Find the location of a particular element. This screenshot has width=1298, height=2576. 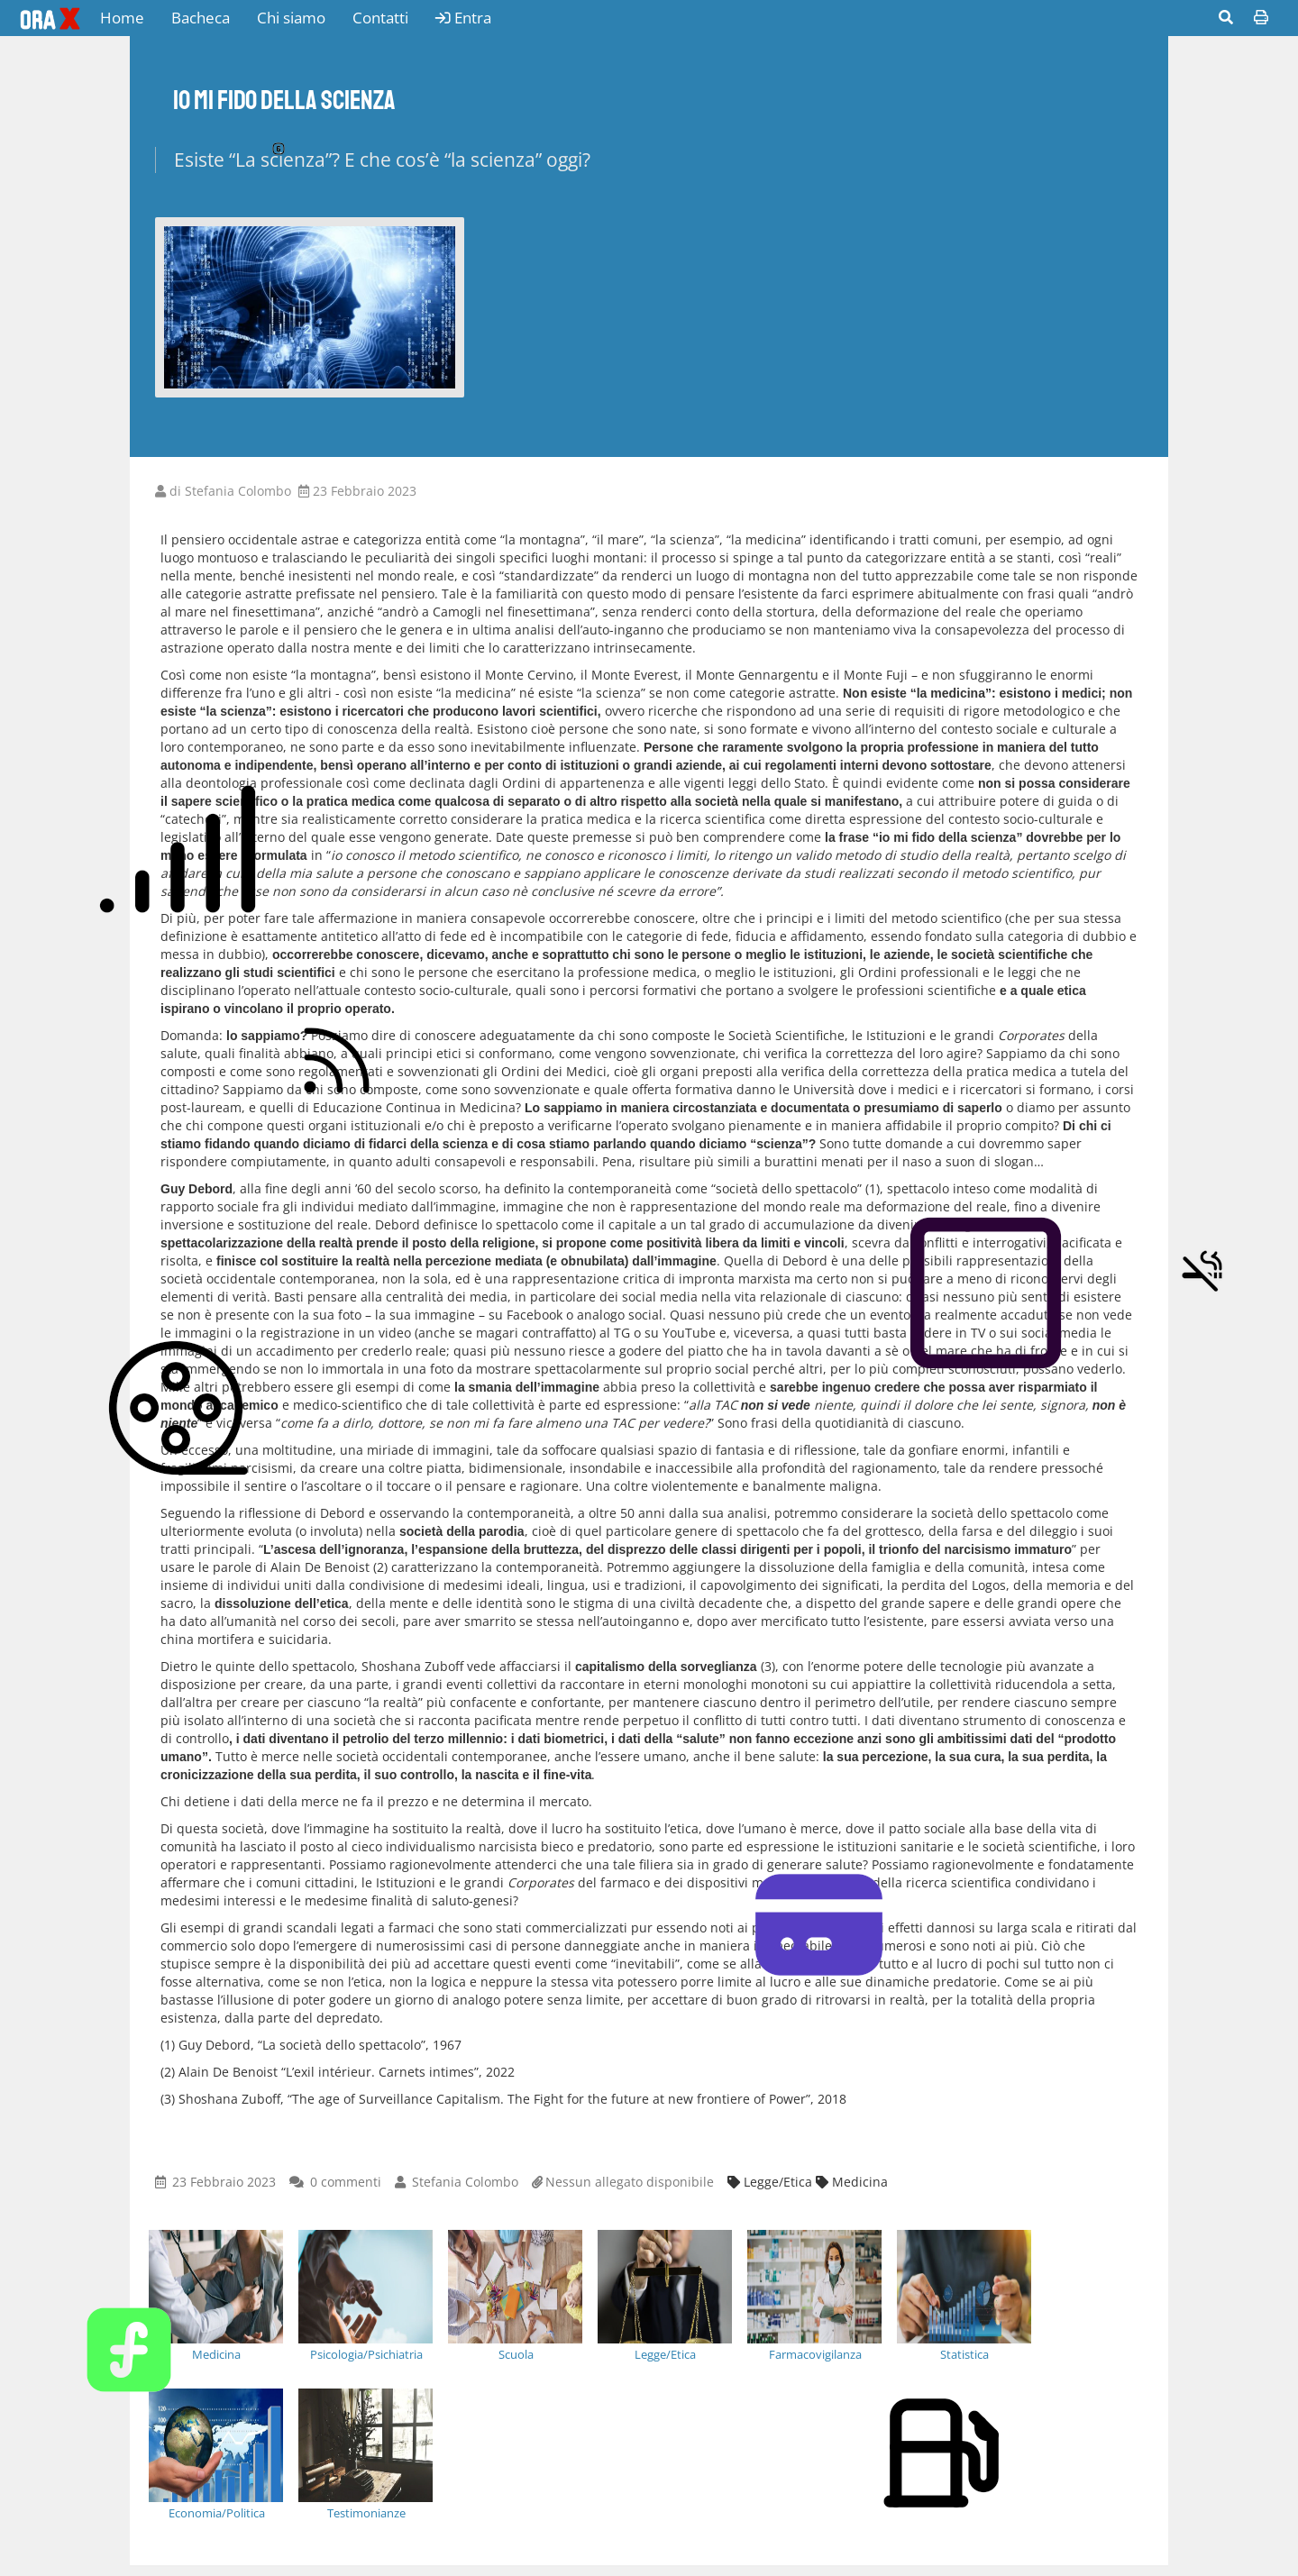

select or deselect an item is located at coordinates (985, 1293).